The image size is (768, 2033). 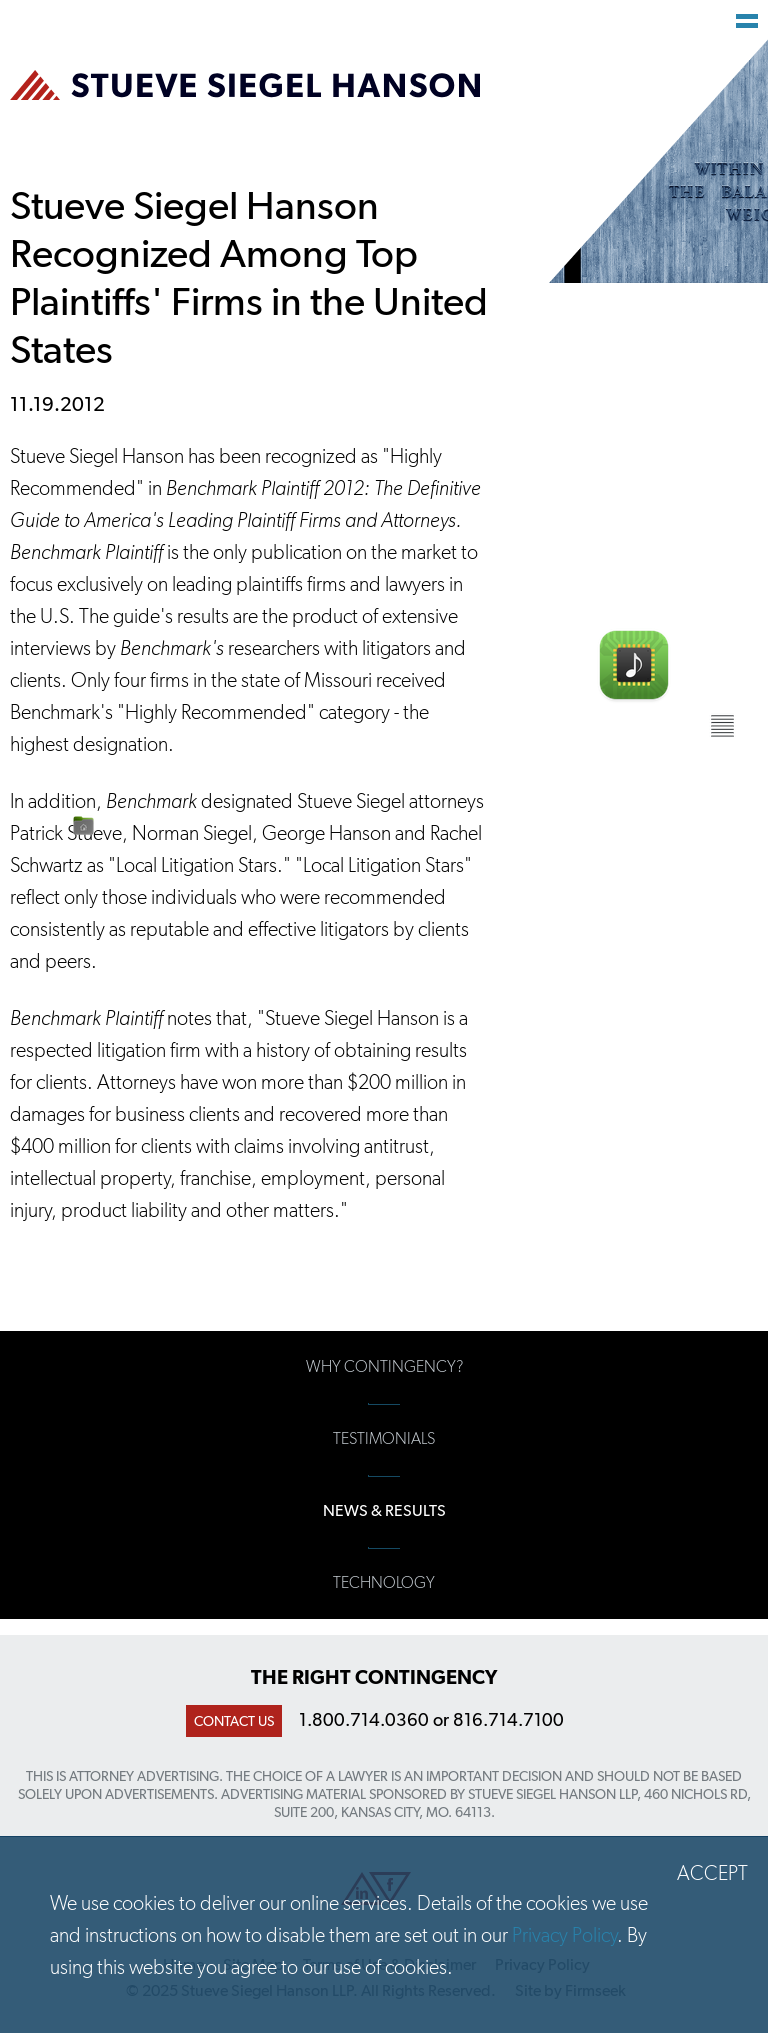 I want to click on access your home folder, so click(x=83, y=825).